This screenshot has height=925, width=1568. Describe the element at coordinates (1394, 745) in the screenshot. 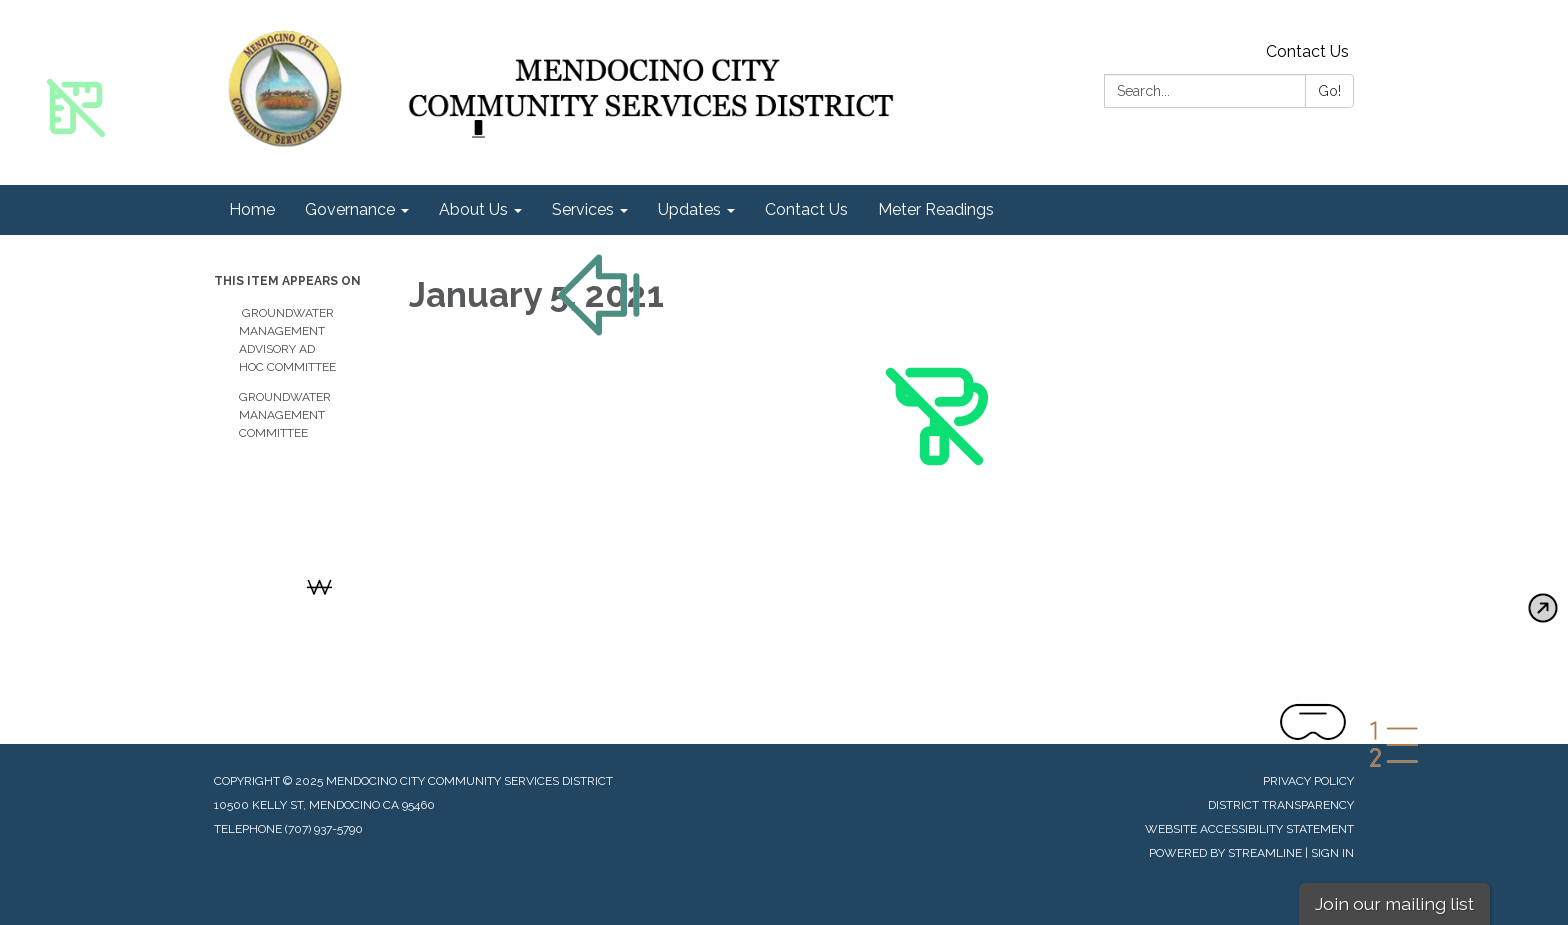

I see `create a numbered list` at that location.